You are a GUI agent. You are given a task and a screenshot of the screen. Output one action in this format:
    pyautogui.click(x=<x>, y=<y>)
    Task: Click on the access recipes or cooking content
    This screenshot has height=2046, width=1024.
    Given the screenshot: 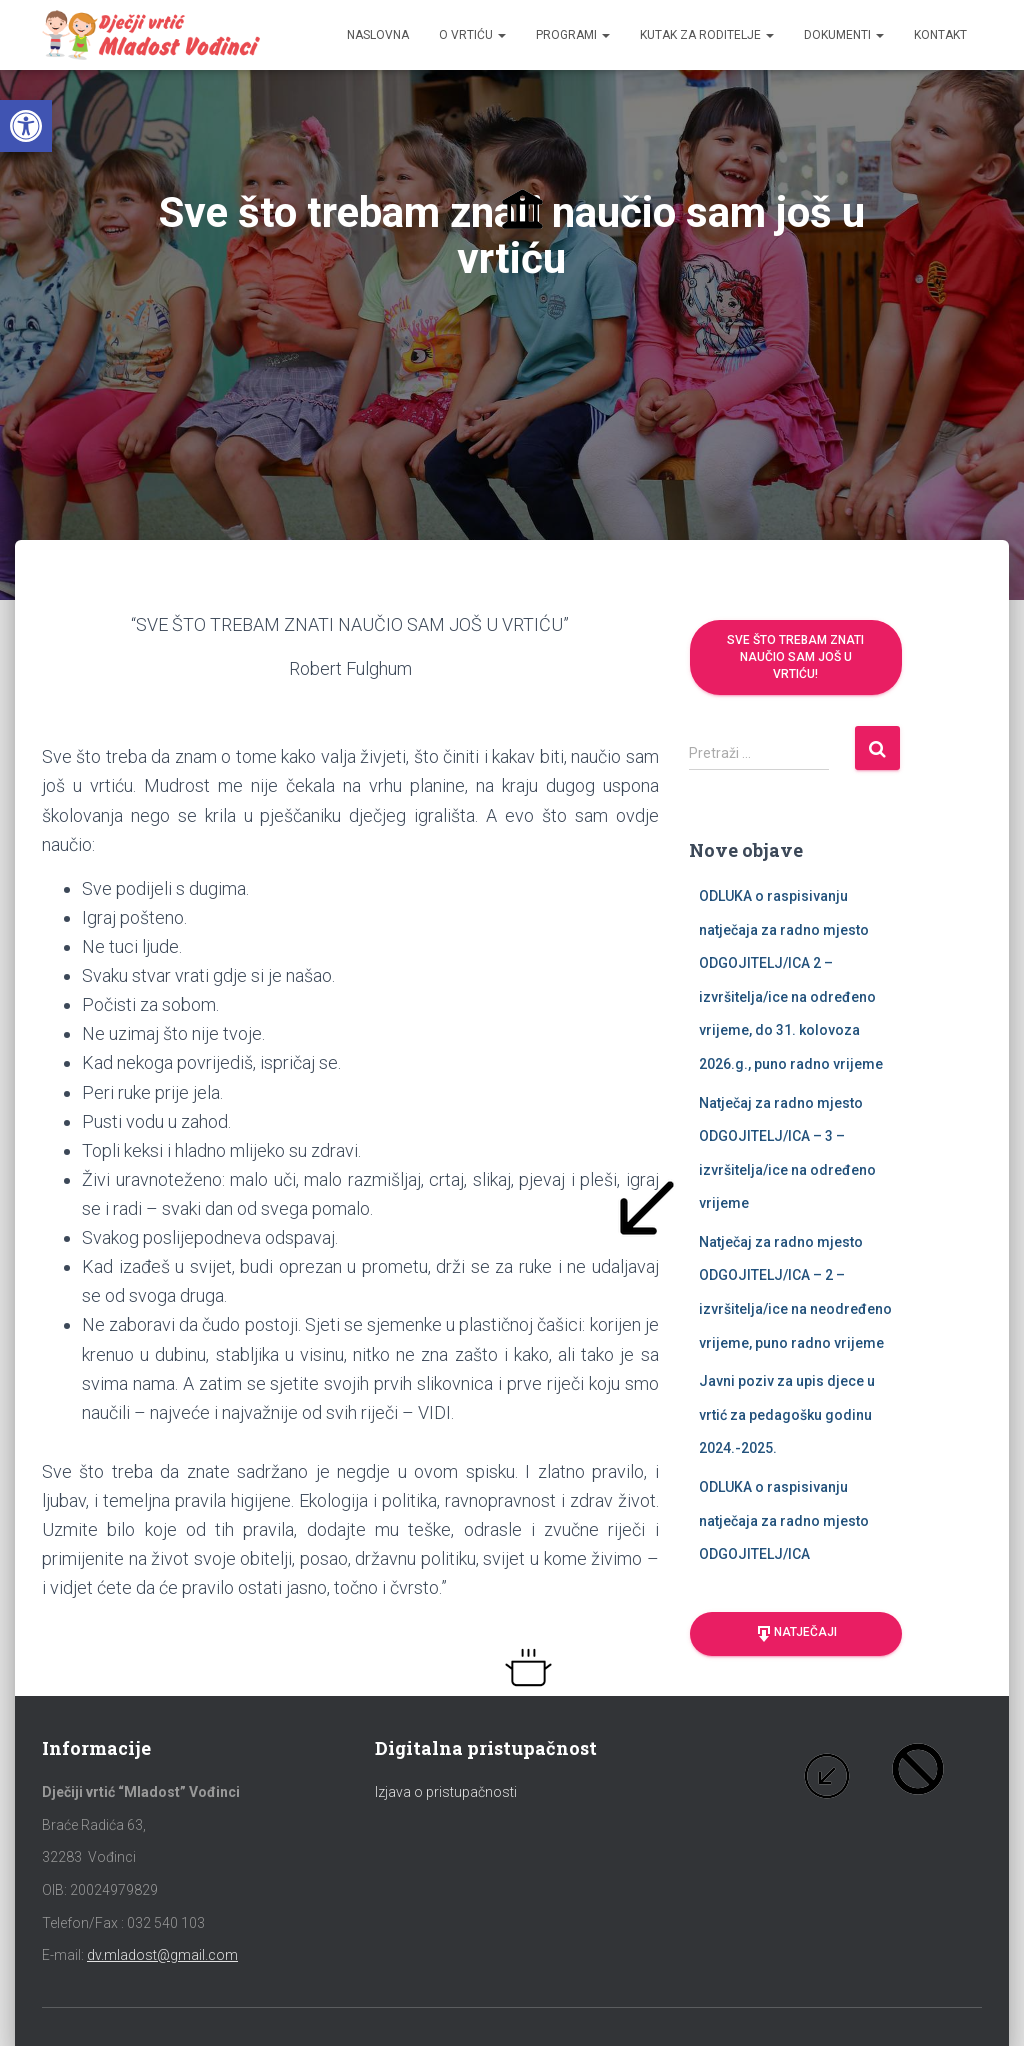 What is the action you would take?
    pyautogui.click(x=528, y=1670)
    